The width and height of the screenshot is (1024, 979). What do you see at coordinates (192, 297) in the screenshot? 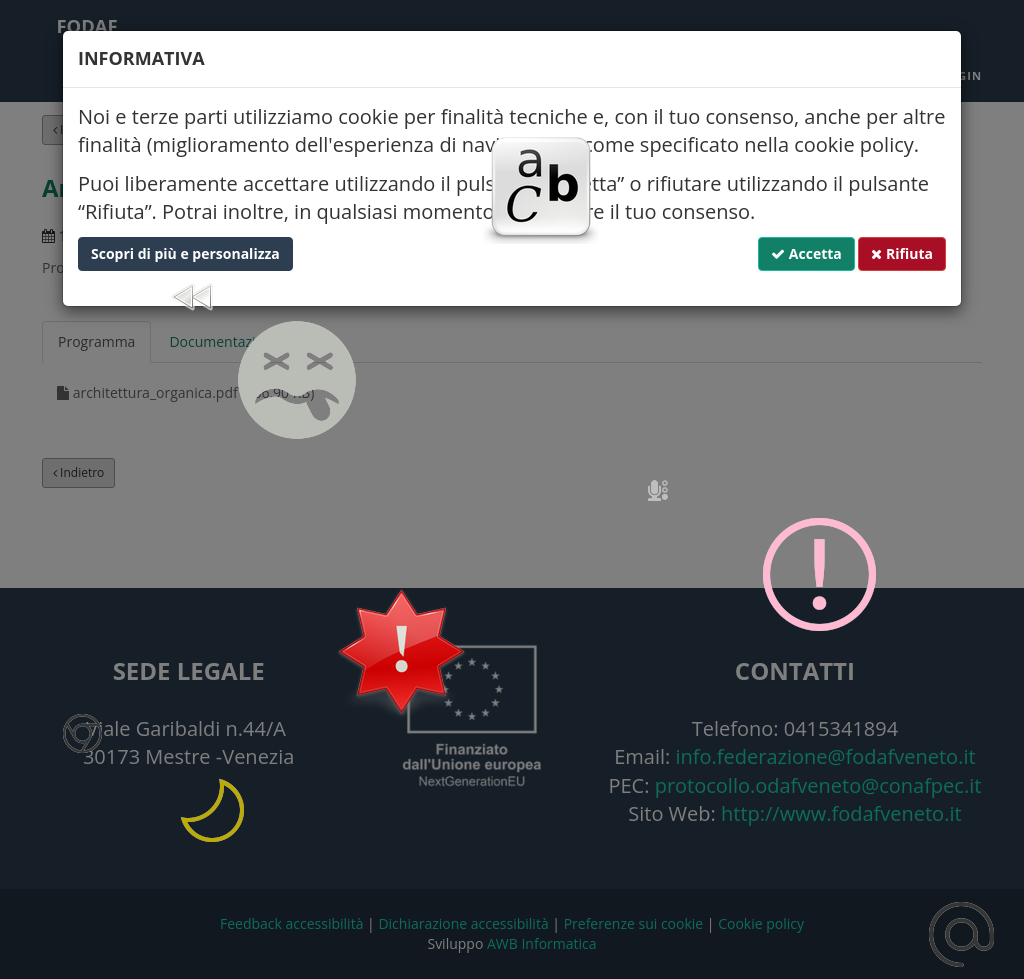
I see `rewind or seek backward in media playback` at bounding box center [192, 297].